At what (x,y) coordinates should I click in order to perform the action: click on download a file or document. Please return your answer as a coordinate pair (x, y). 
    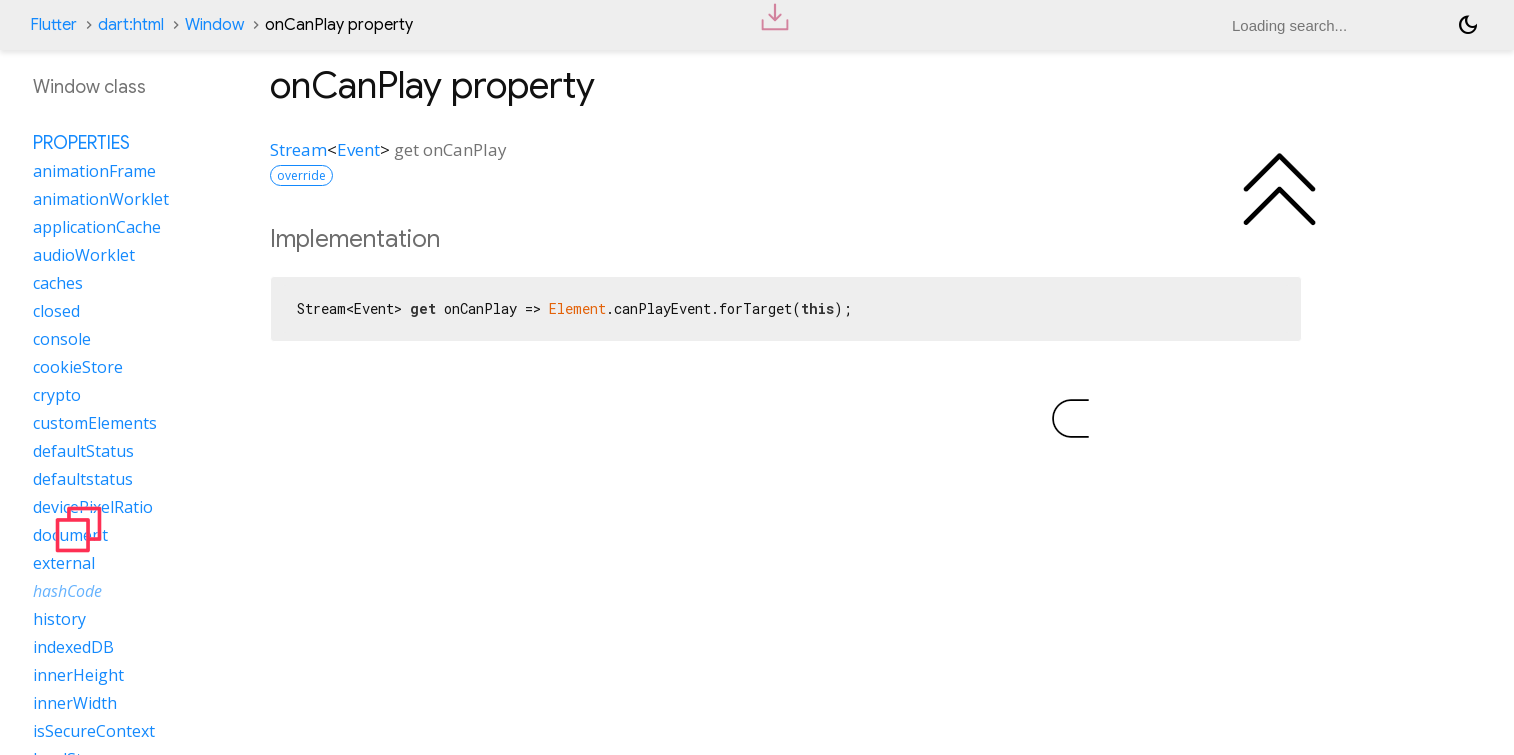
    Looking at the image, I should click on (775, 18).